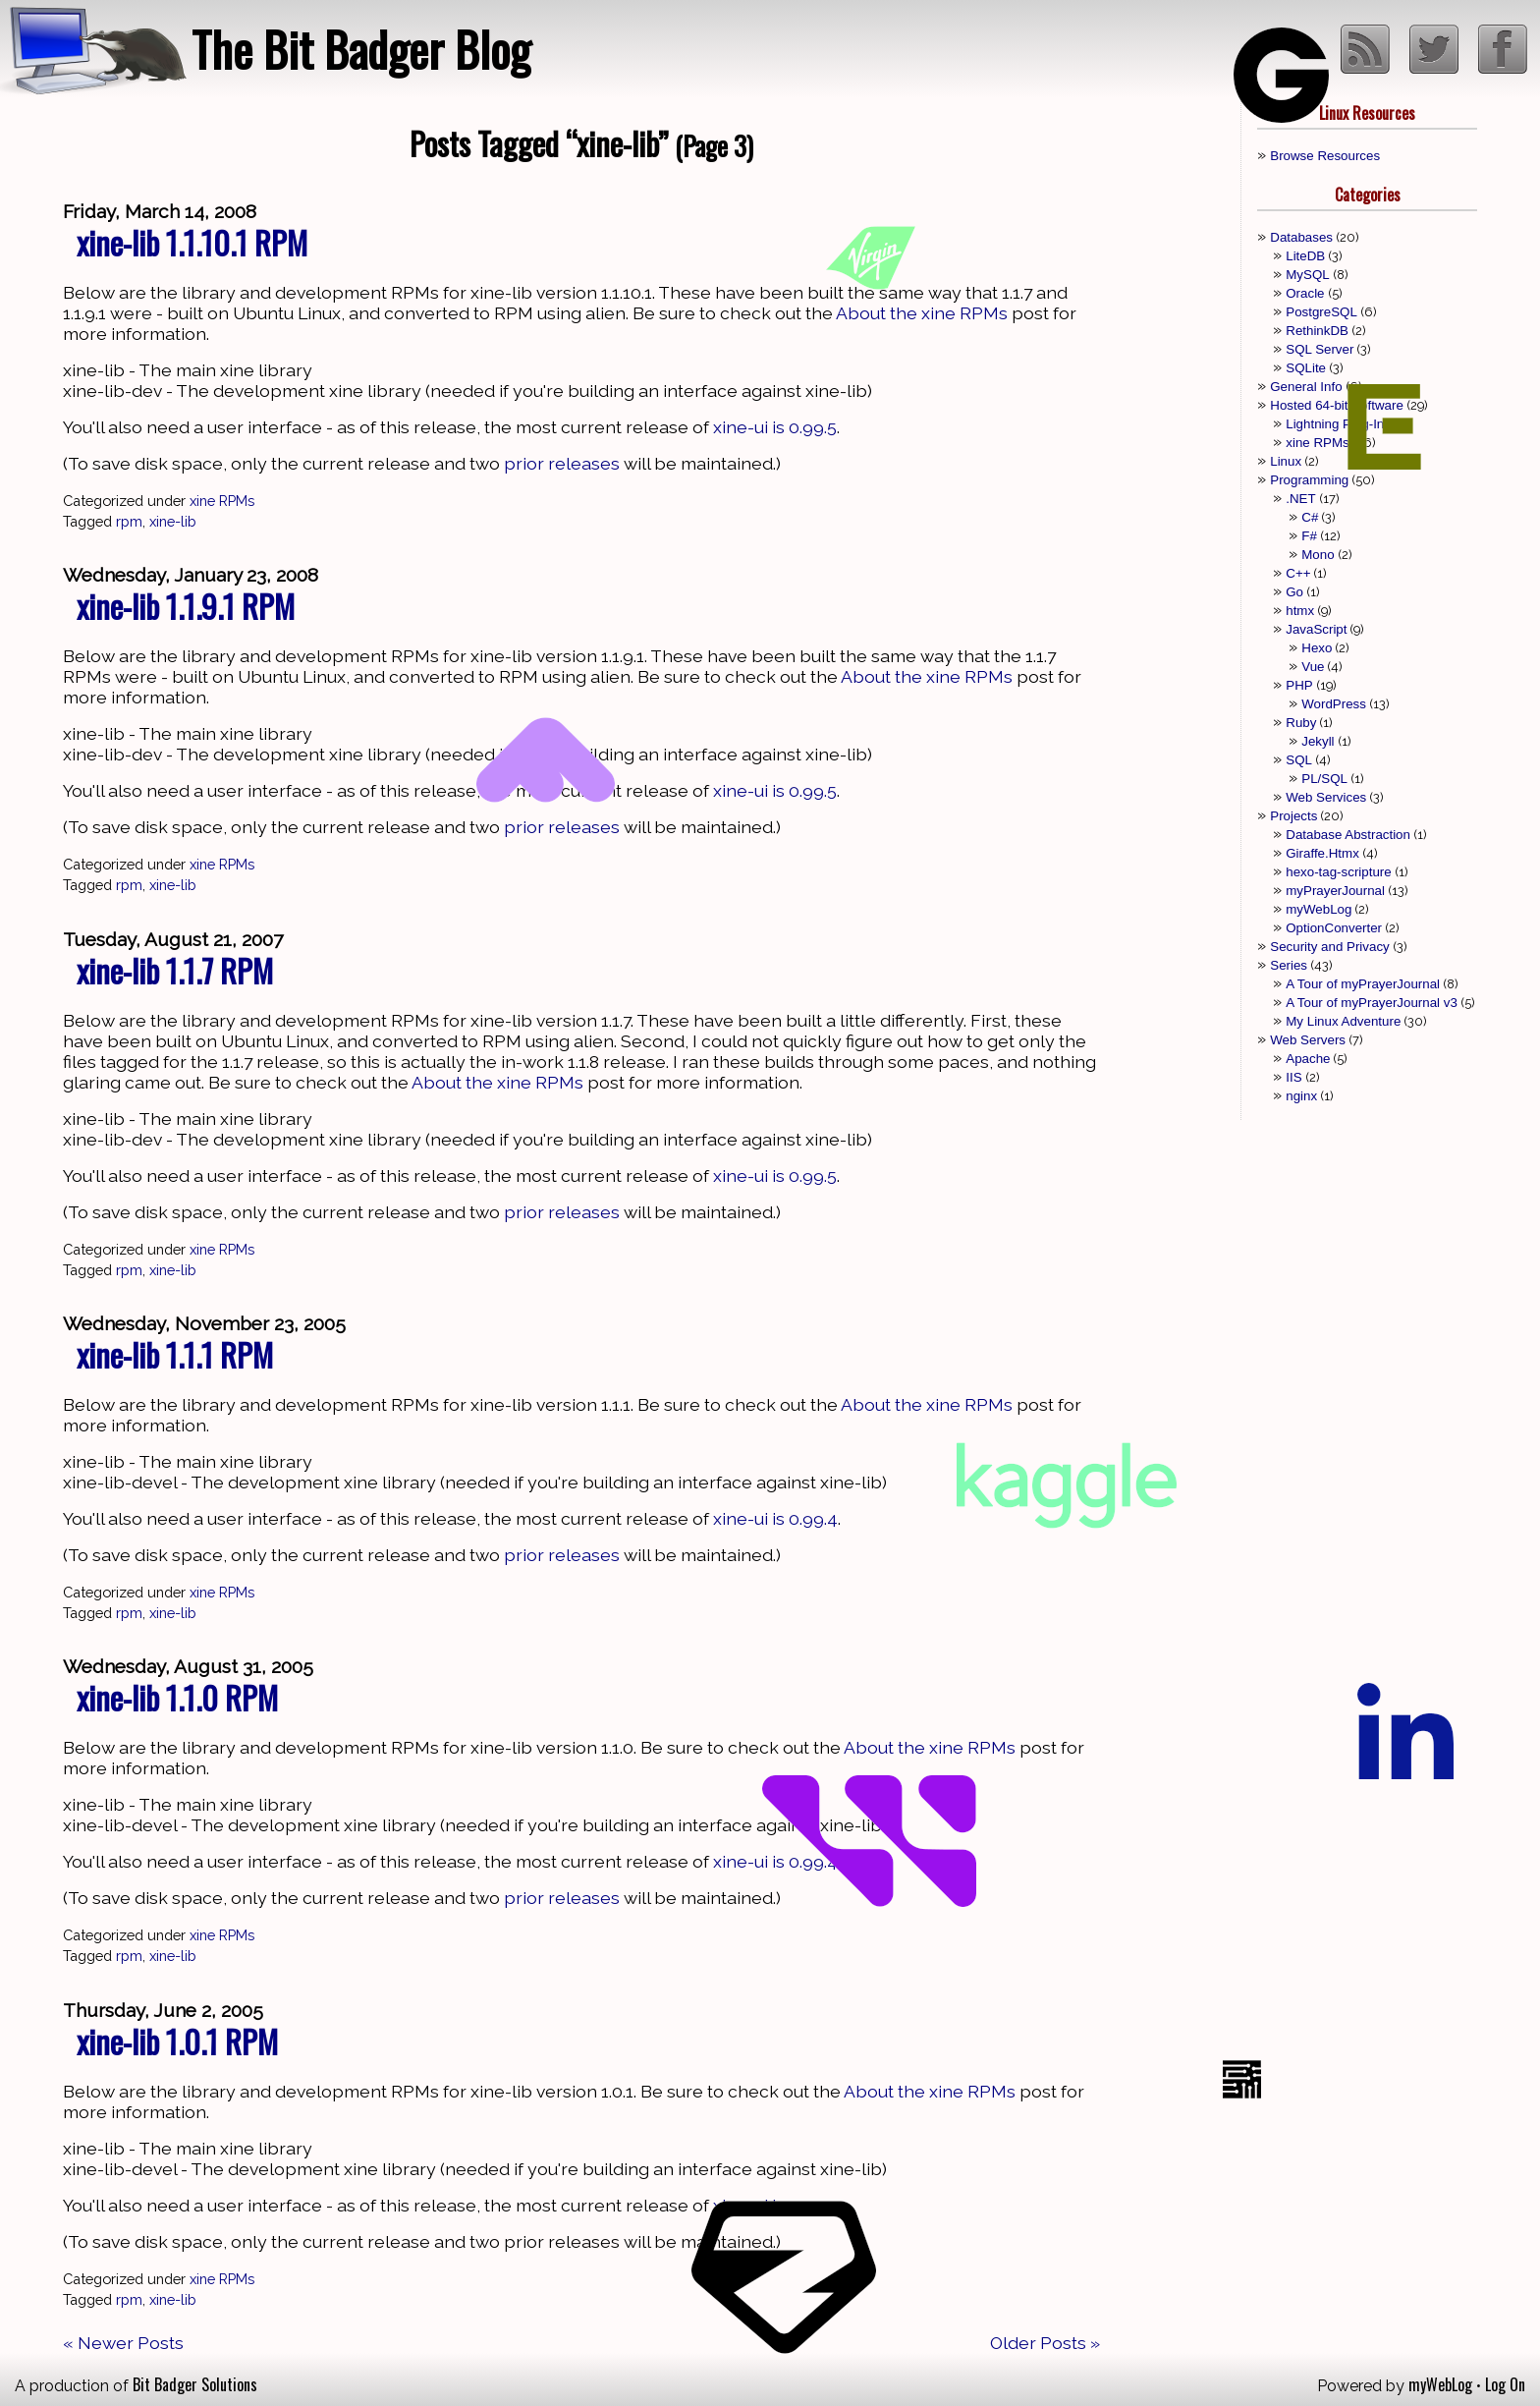  What do you see at coordinates (869, 1841) in the screenshot?
I see `western digital brand logo` at bounding box center [869, 1841].